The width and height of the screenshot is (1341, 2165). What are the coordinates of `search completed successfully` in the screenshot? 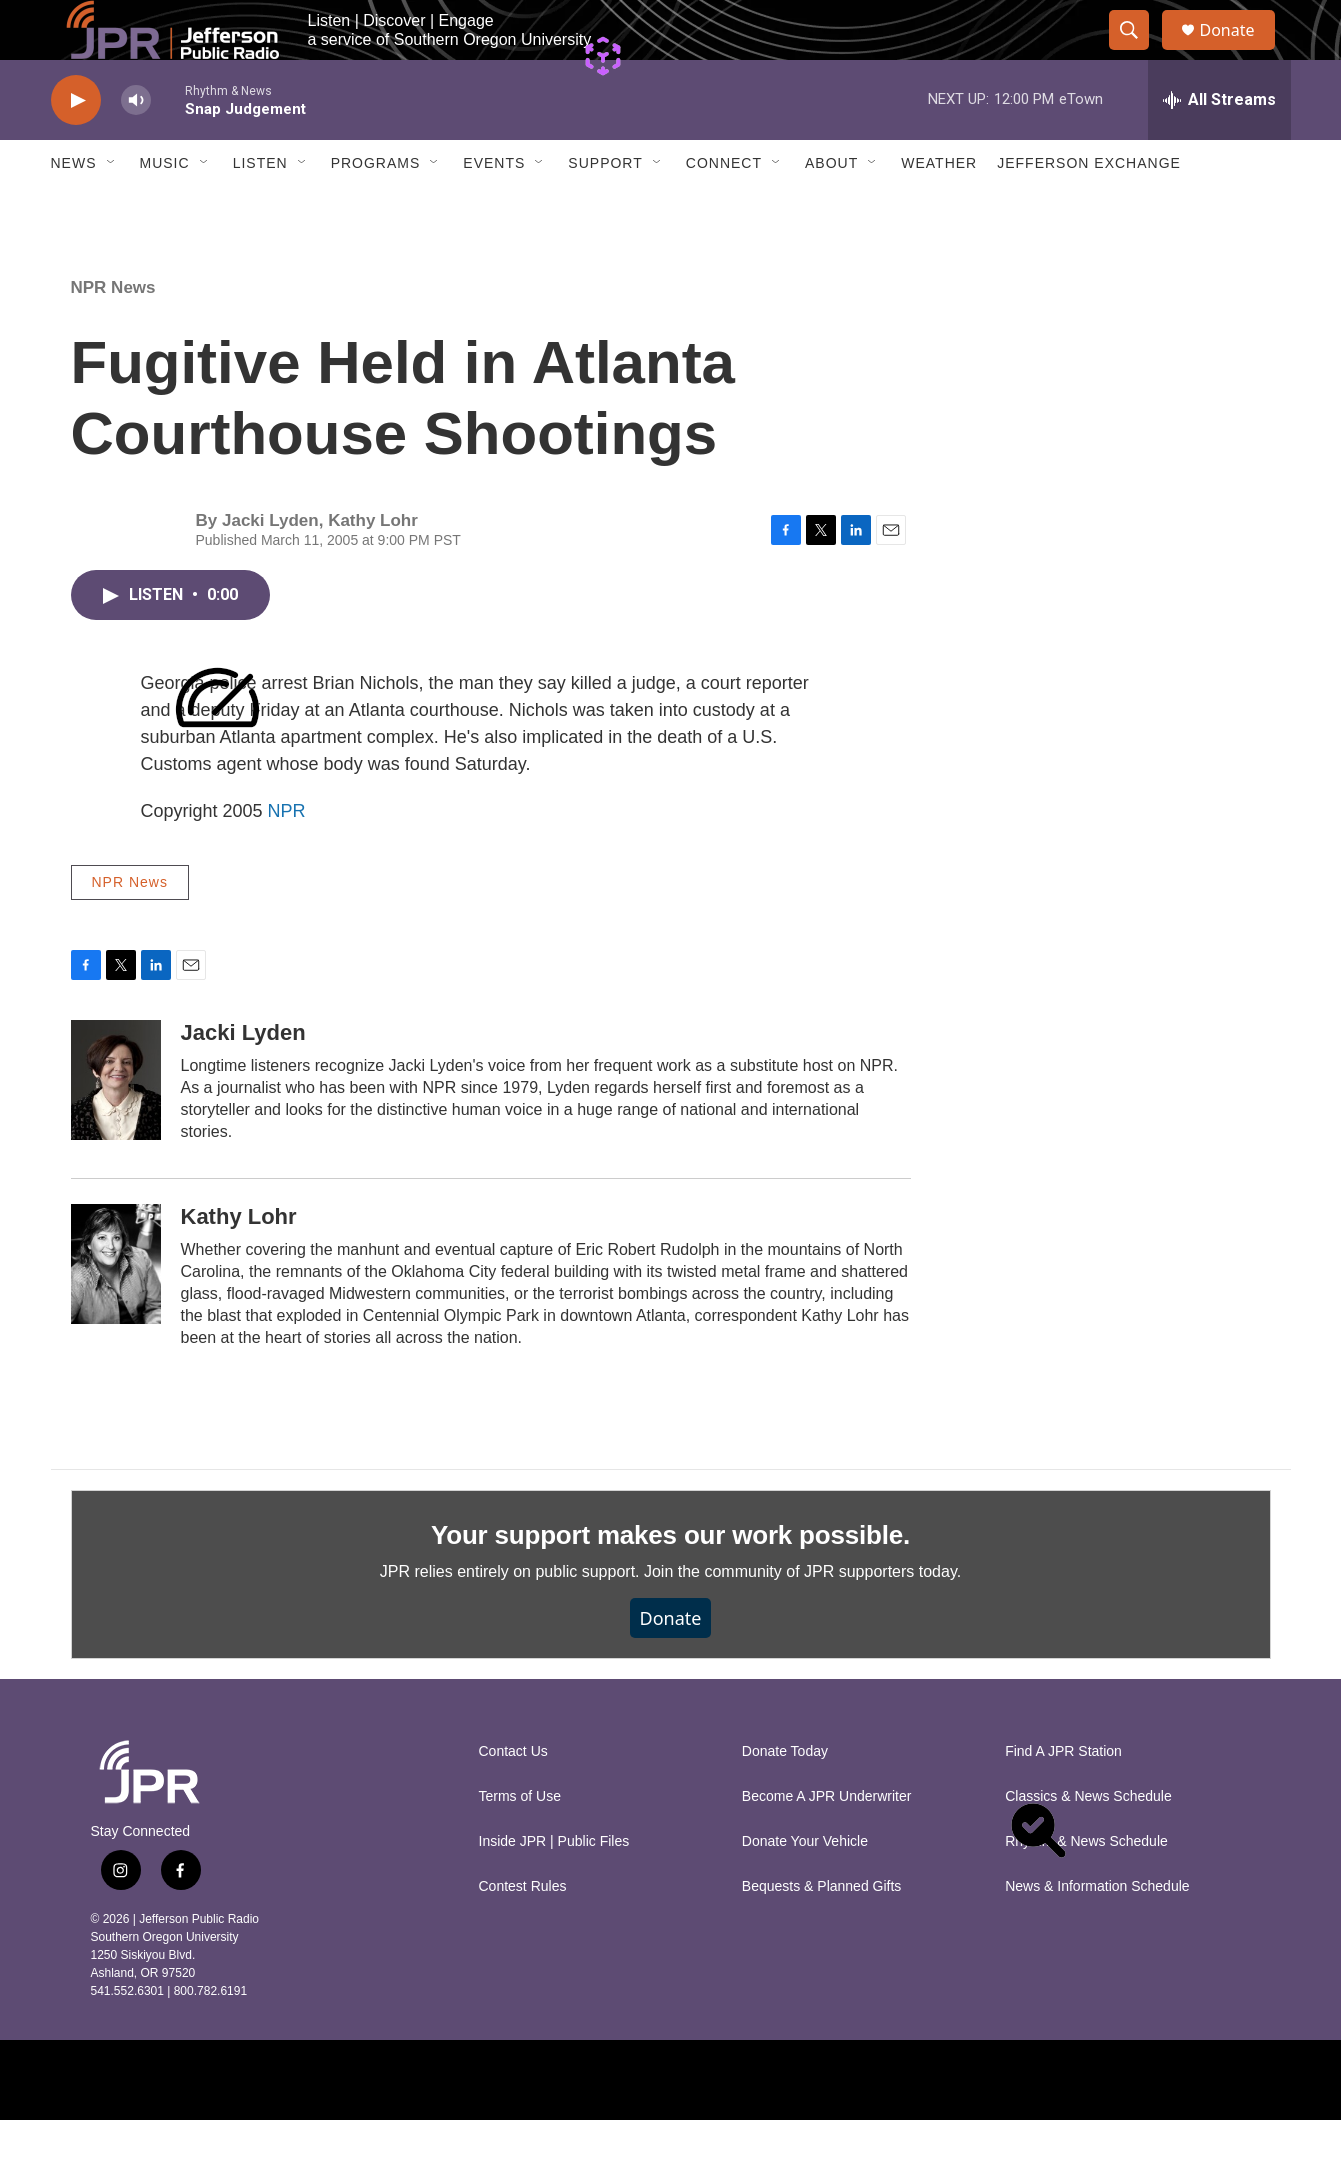 It's located at (1038, 1830).